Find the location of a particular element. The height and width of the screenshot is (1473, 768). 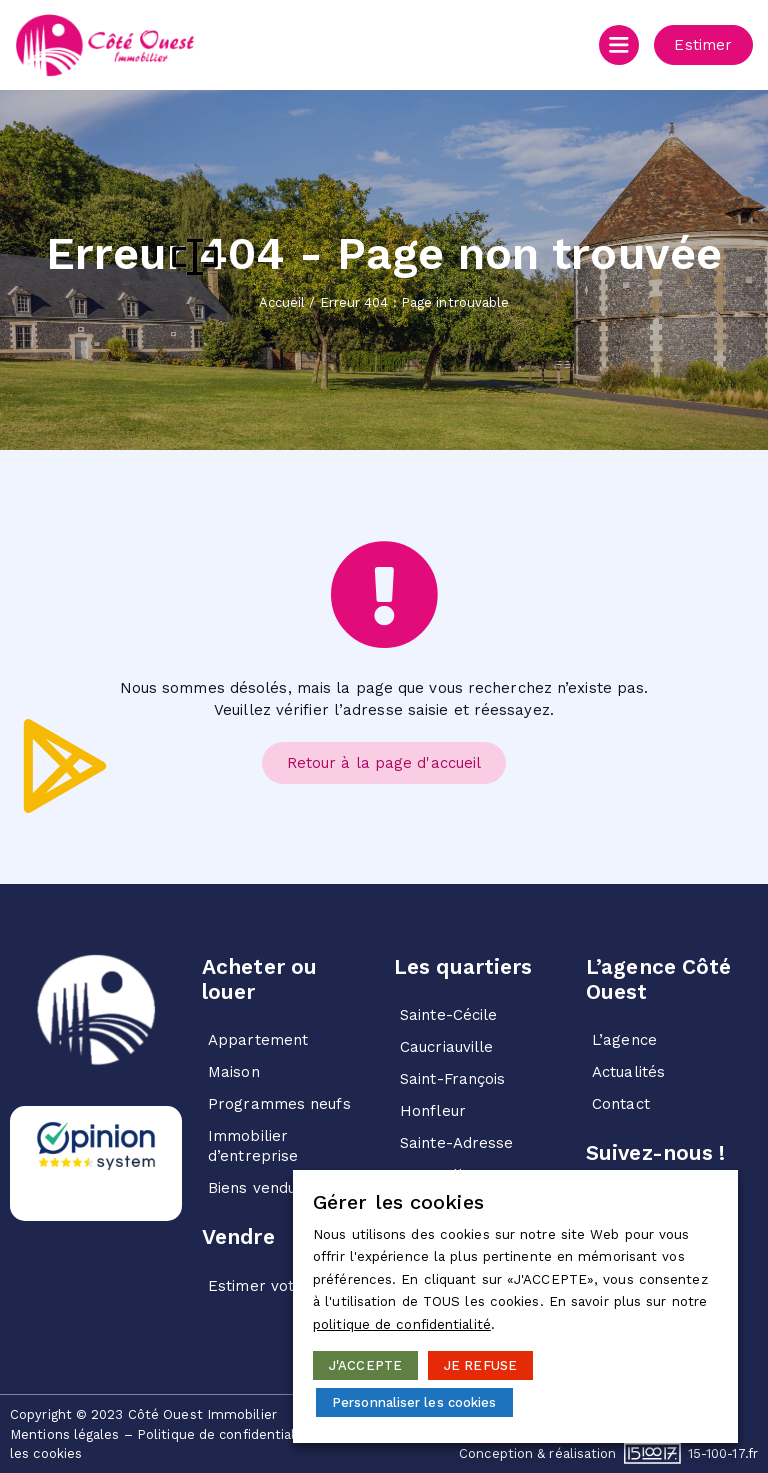

open google play store is located at coordinates (65, 766).